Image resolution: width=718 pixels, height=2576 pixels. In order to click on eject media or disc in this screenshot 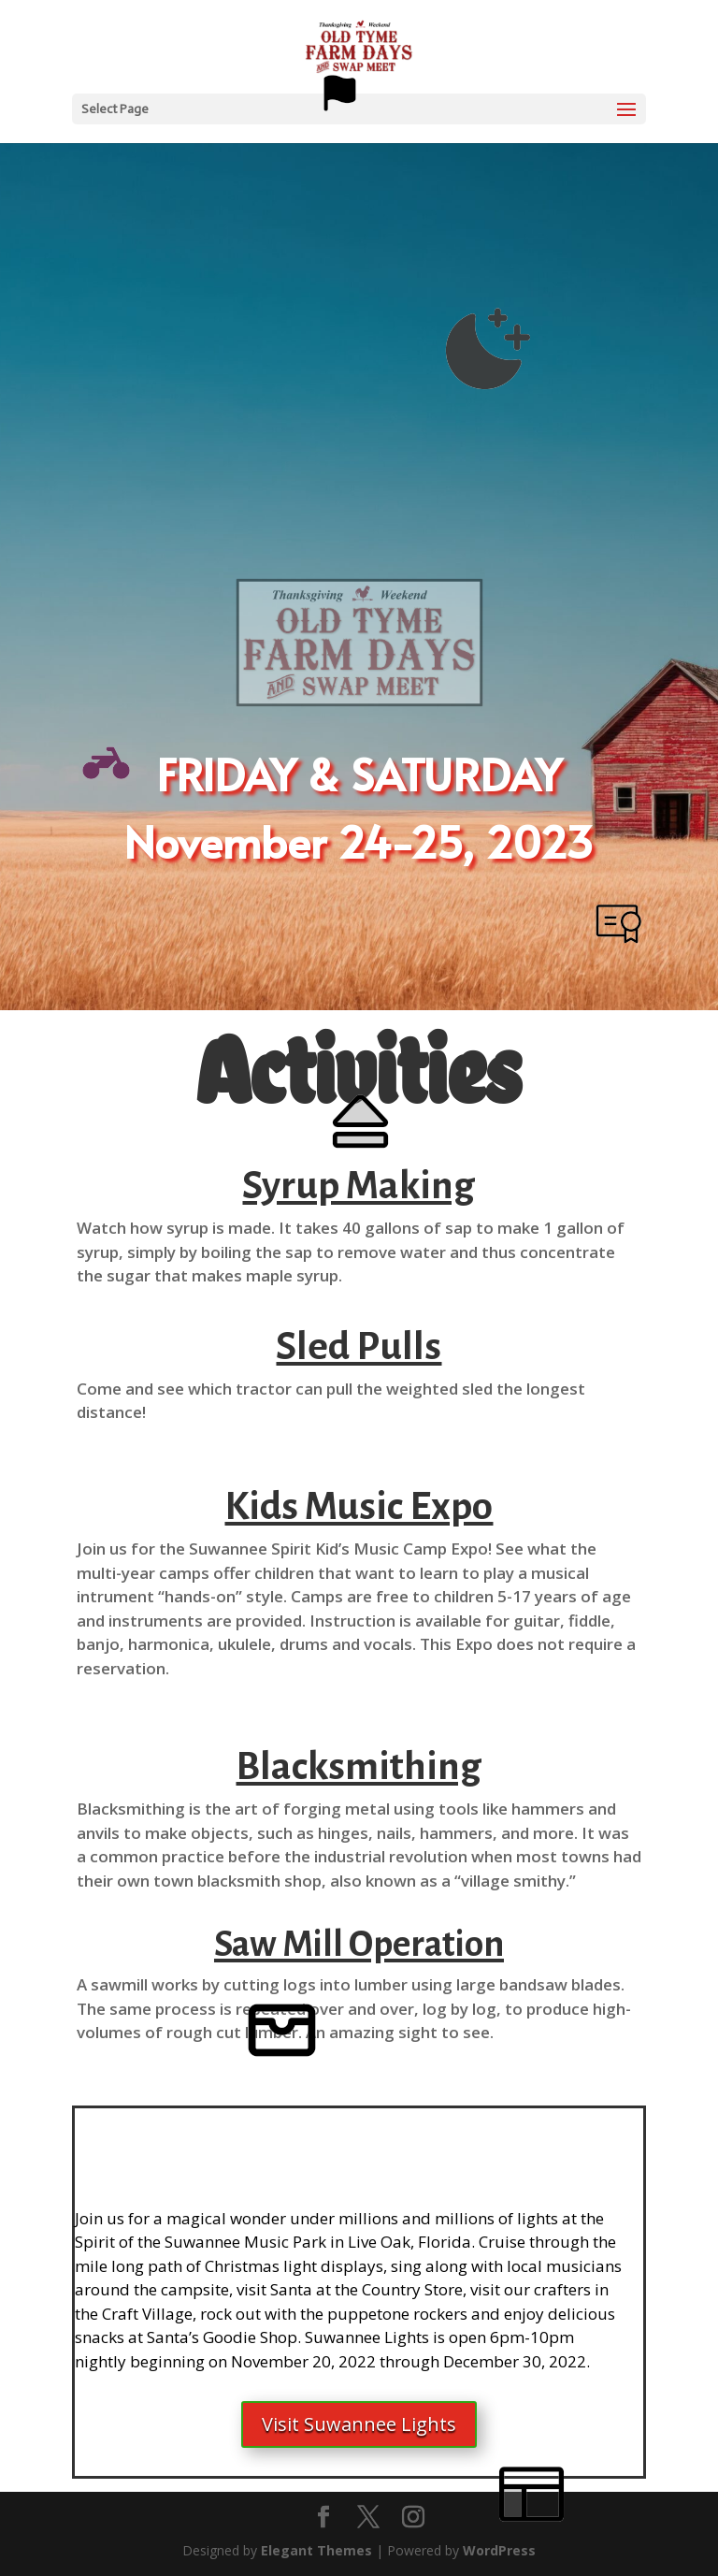, I will do `click(360, 1124)`.